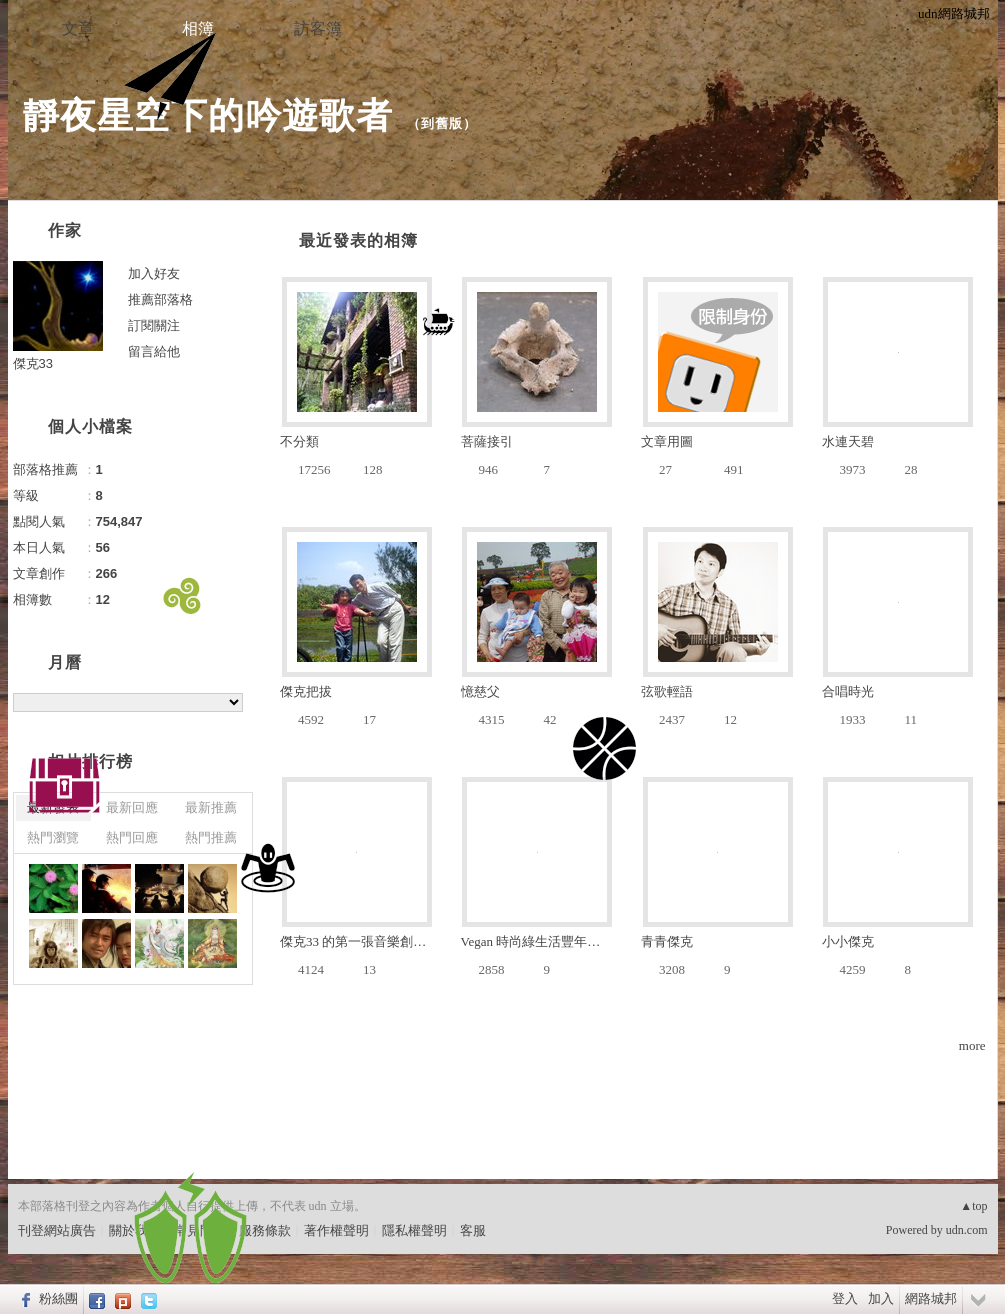  Describe the element at coordinates (190, 1227) in the screenshot. I see `indicates a conflict or clash between protected elements` at that location.